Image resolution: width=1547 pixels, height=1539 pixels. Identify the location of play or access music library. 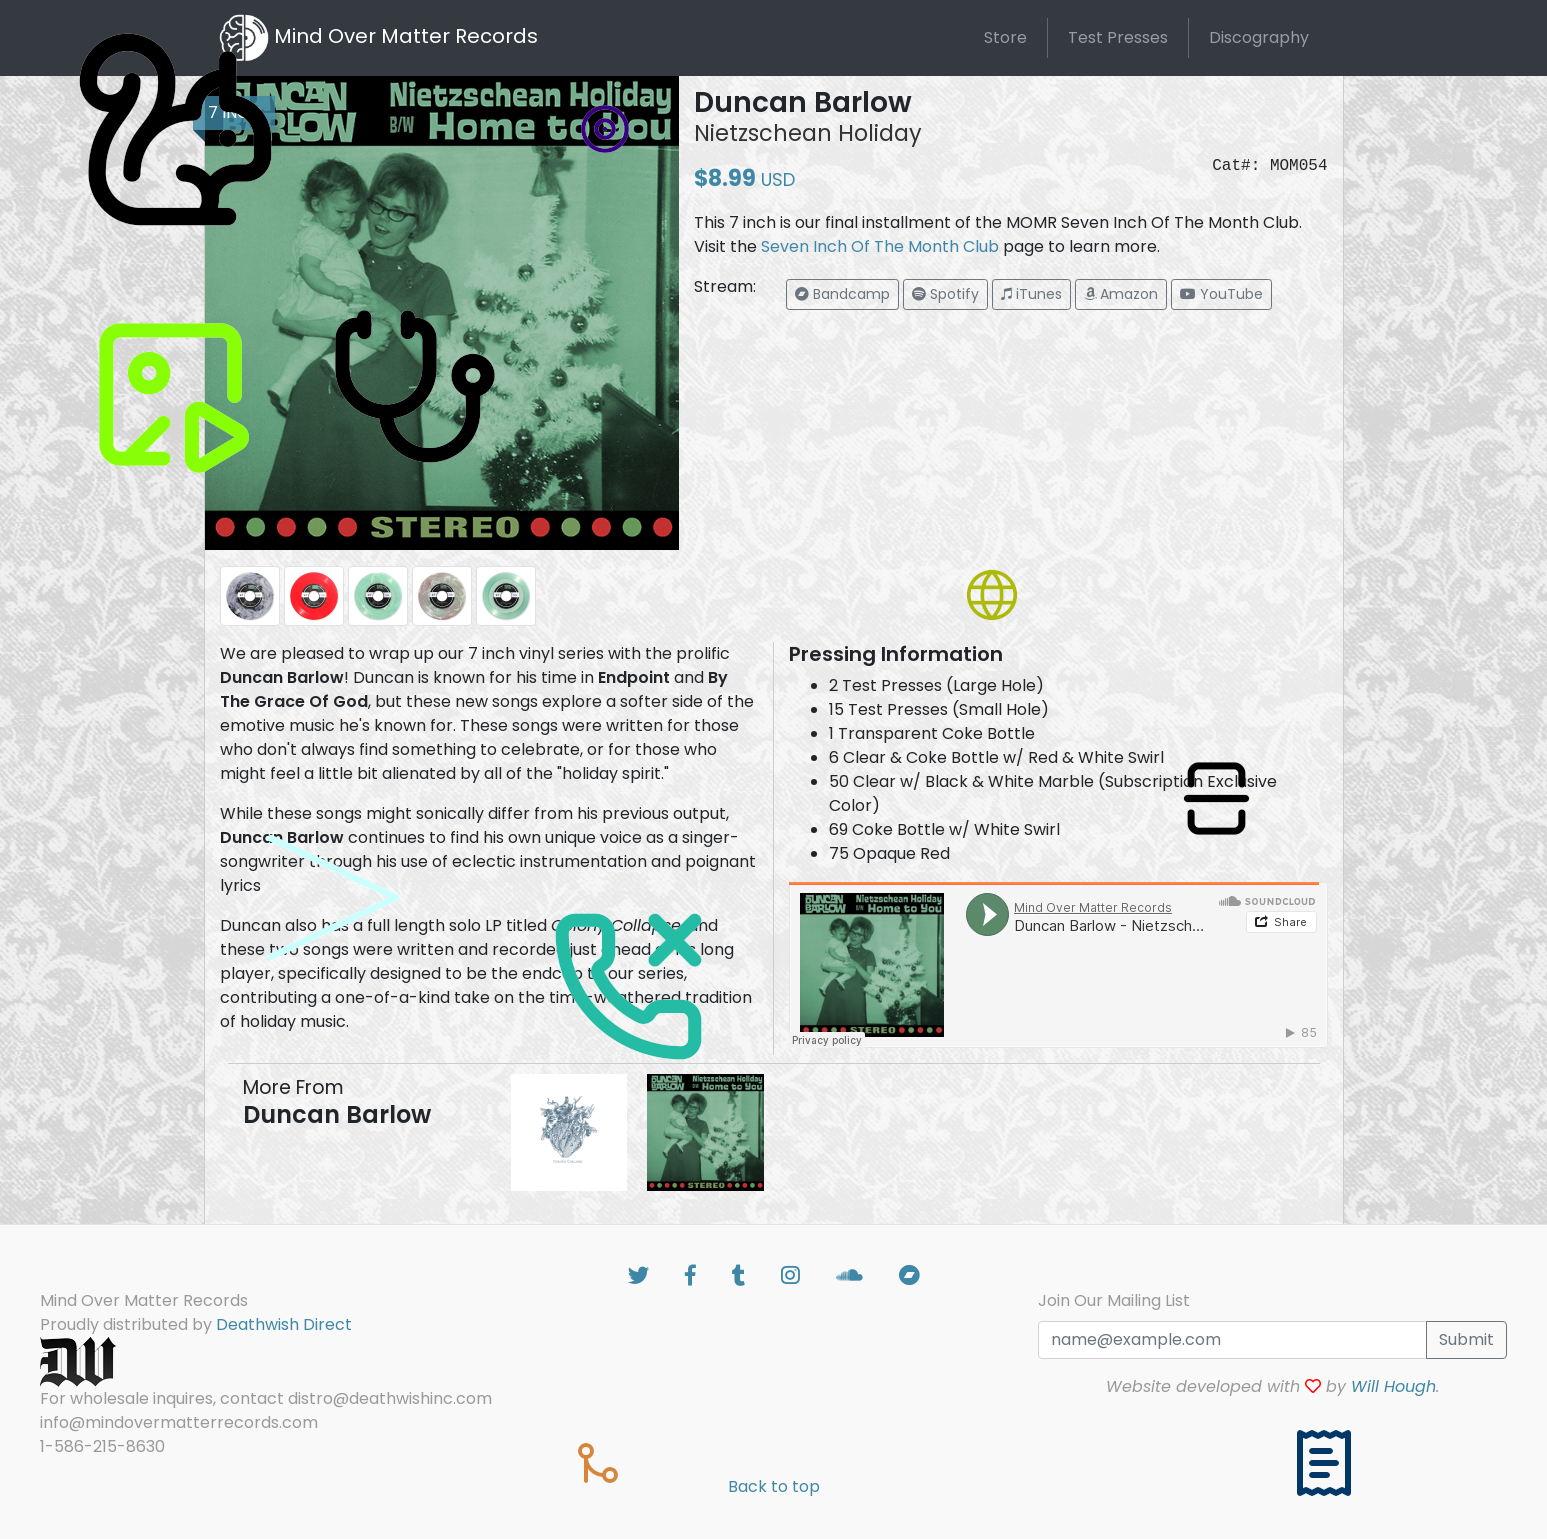
(605, 129).